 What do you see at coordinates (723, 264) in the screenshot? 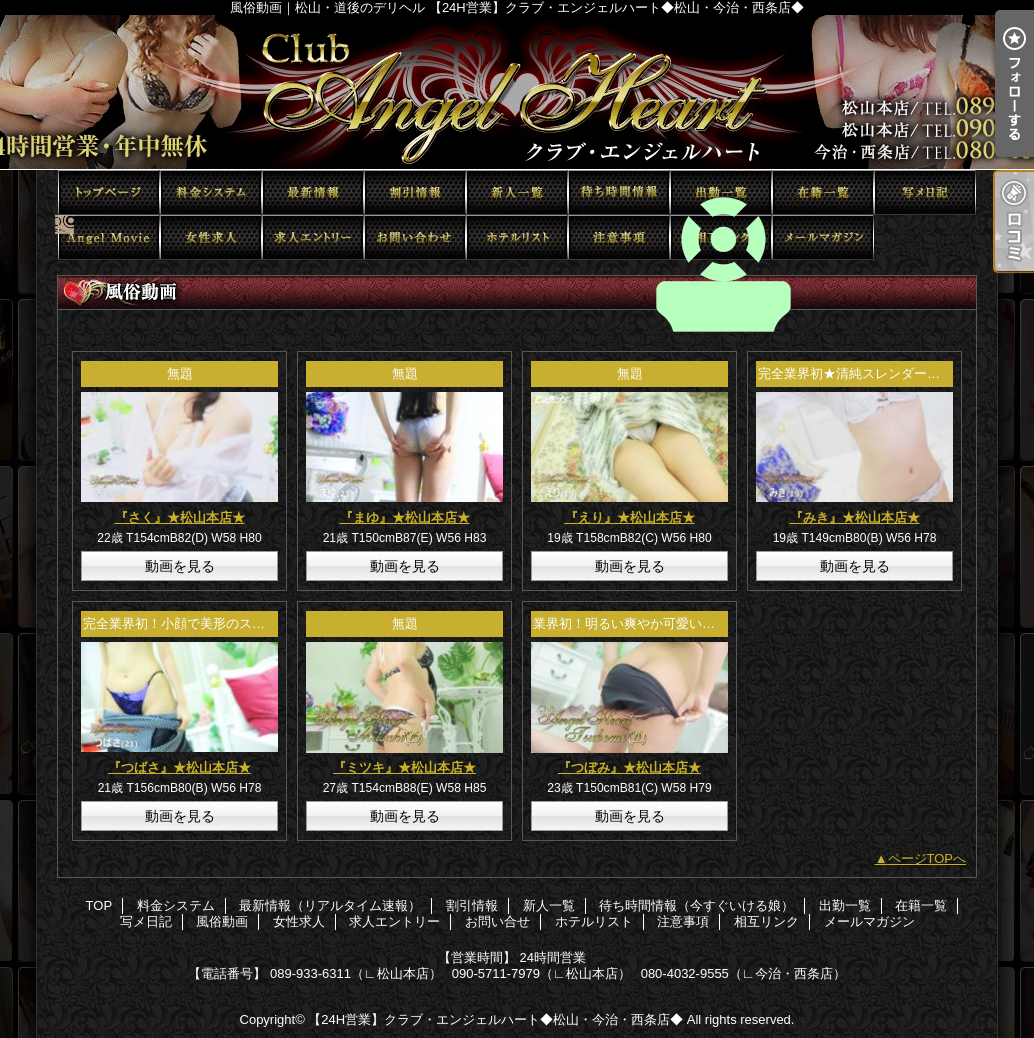
I see `indicates a headshot kill or critical hit` at bounding box center [723, 264].